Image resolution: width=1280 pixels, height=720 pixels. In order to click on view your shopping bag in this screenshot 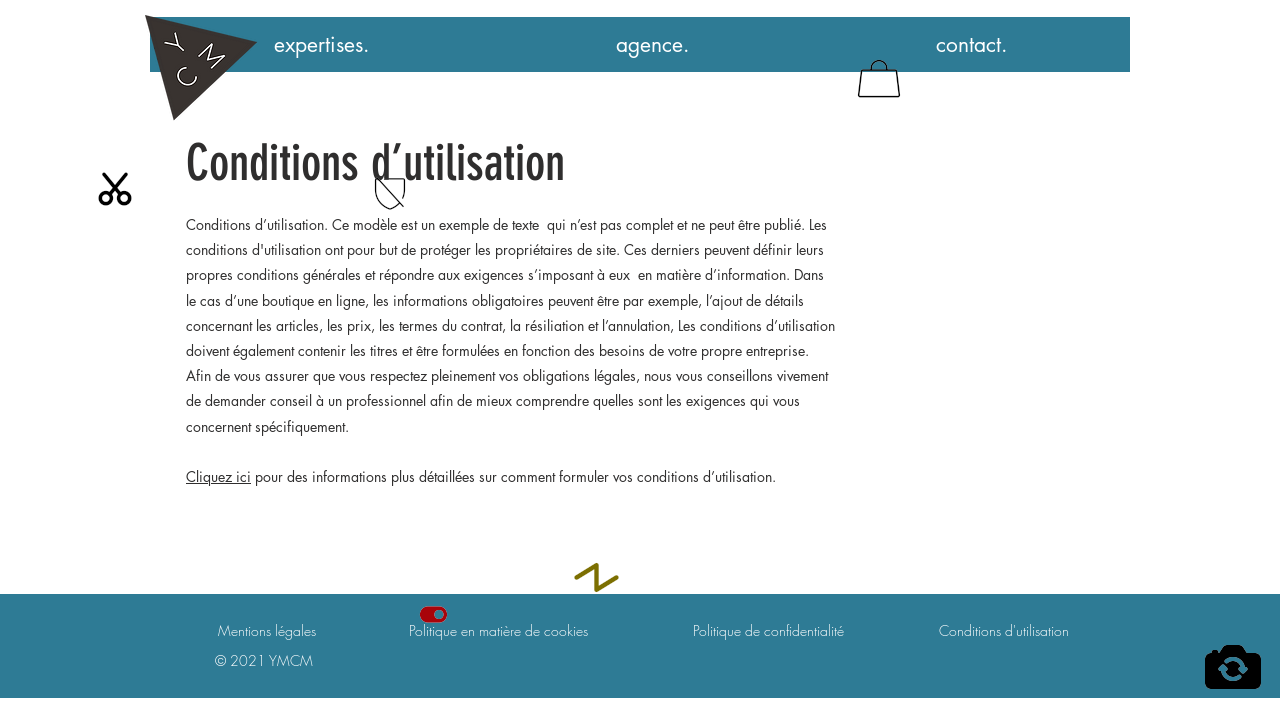, I will do `click(879, 81)`.